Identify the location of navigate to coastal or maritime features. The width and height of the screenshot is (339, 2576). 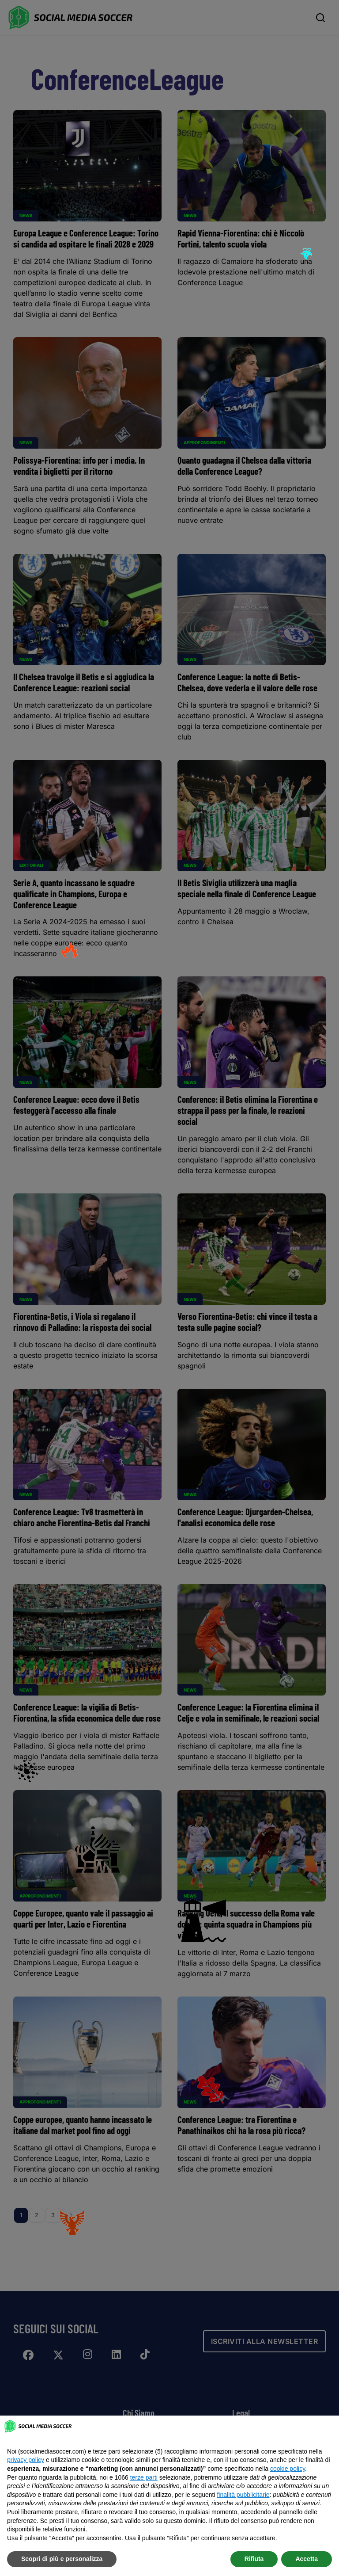
(204, 1919).